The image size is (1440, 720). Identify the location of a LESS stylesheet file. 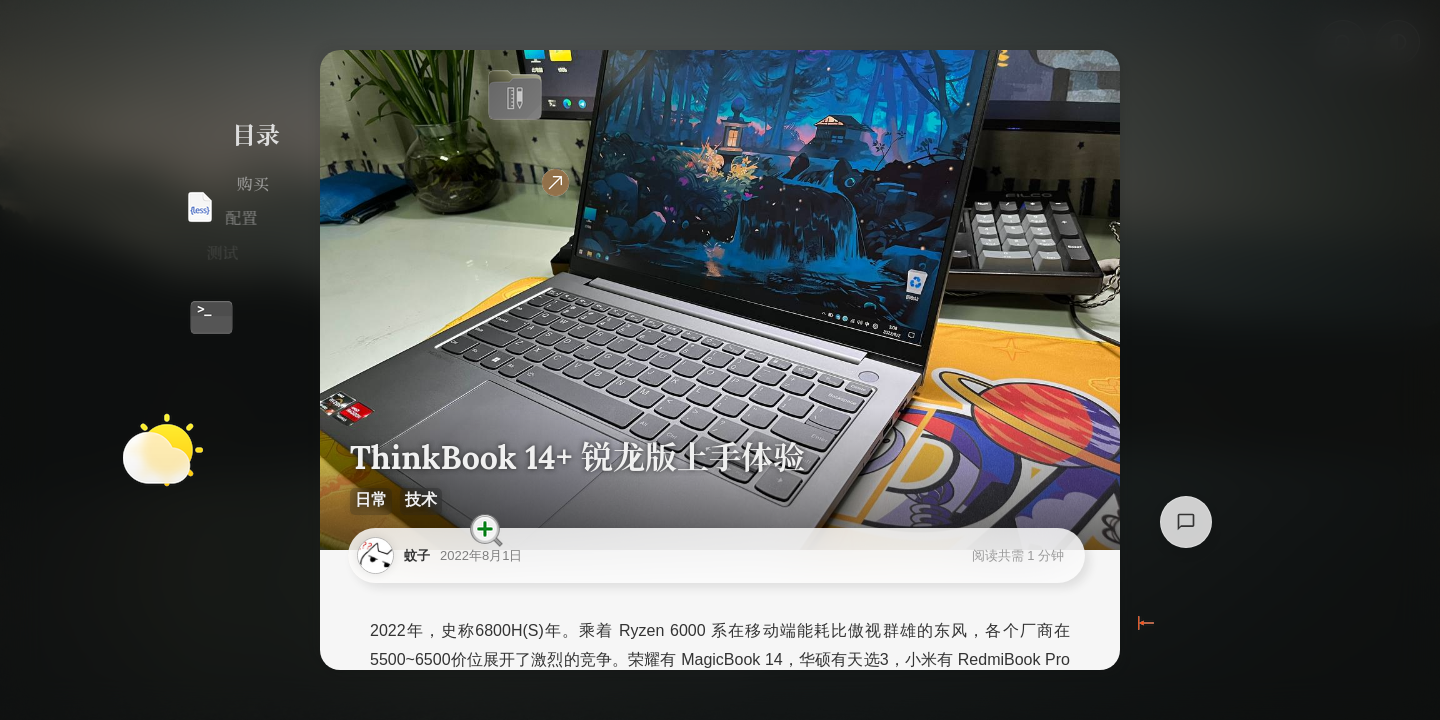
(200, 207).